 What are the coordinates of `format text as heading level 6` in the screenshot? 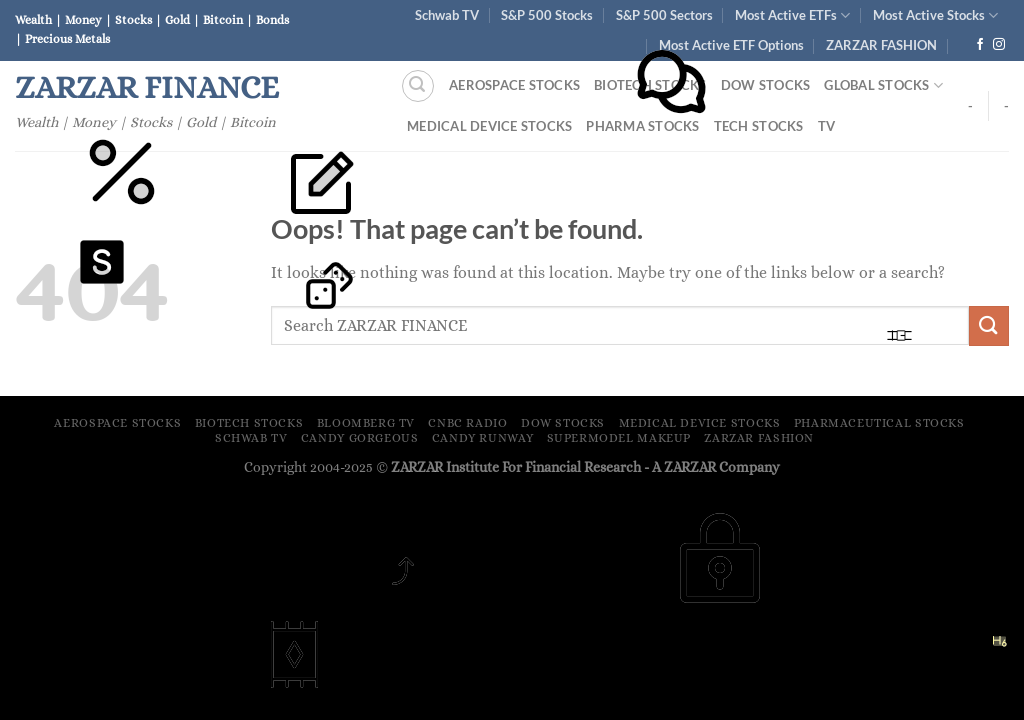 It's located at (999, 641).